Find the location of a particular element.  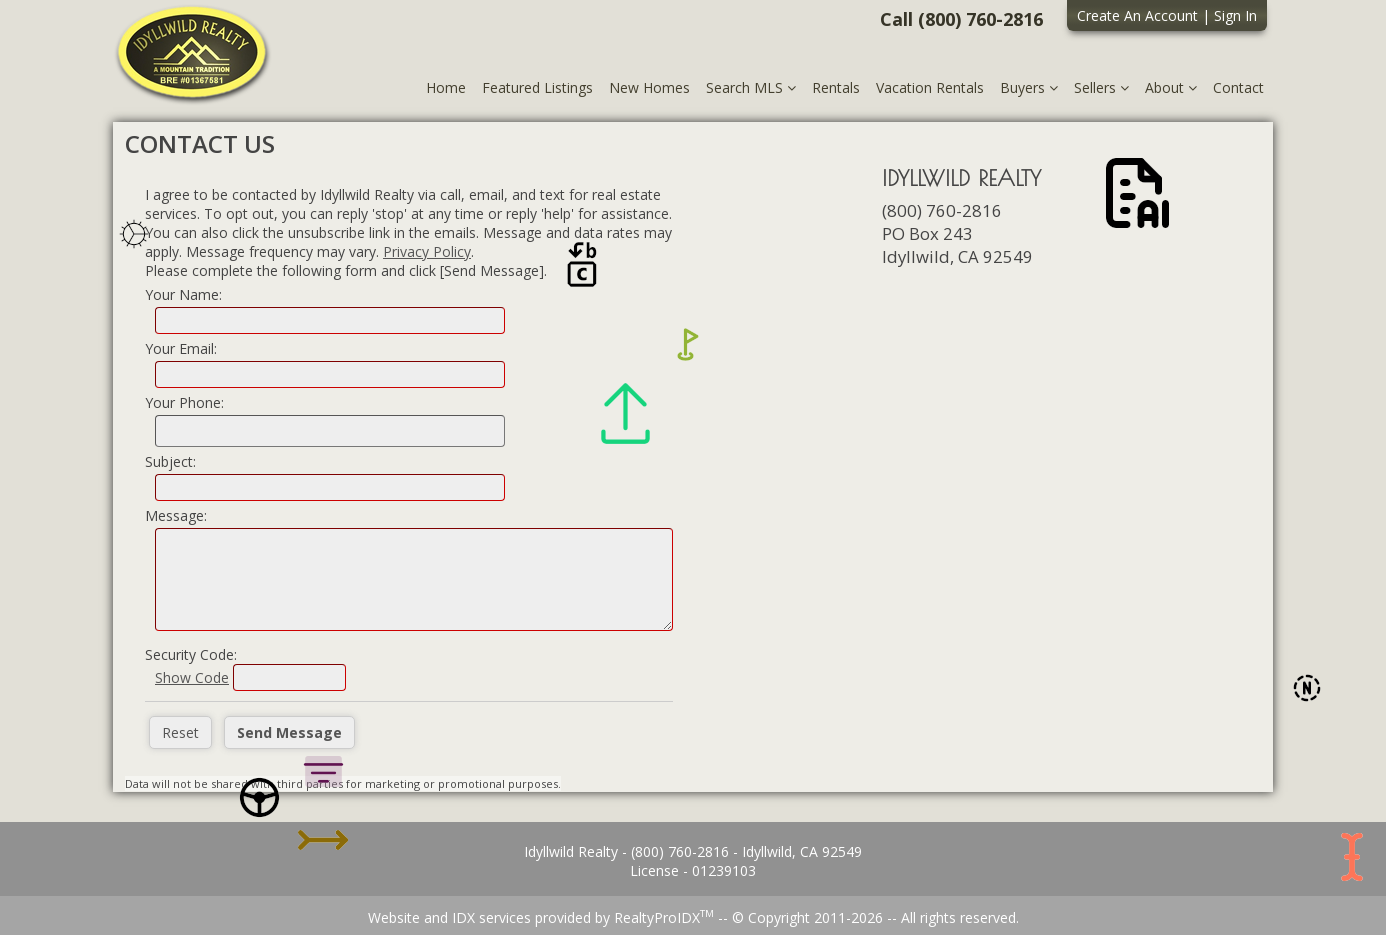

filter or sort list content is located at coordinates (323, 771).